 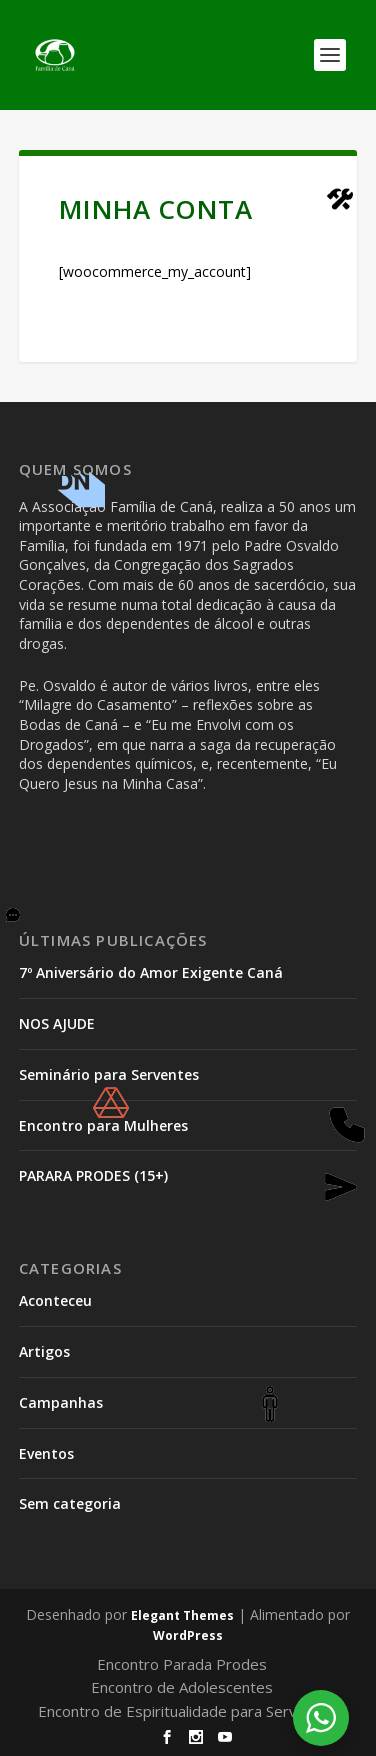 I want to click on visit Designer News website, so click(x=81, y=489).